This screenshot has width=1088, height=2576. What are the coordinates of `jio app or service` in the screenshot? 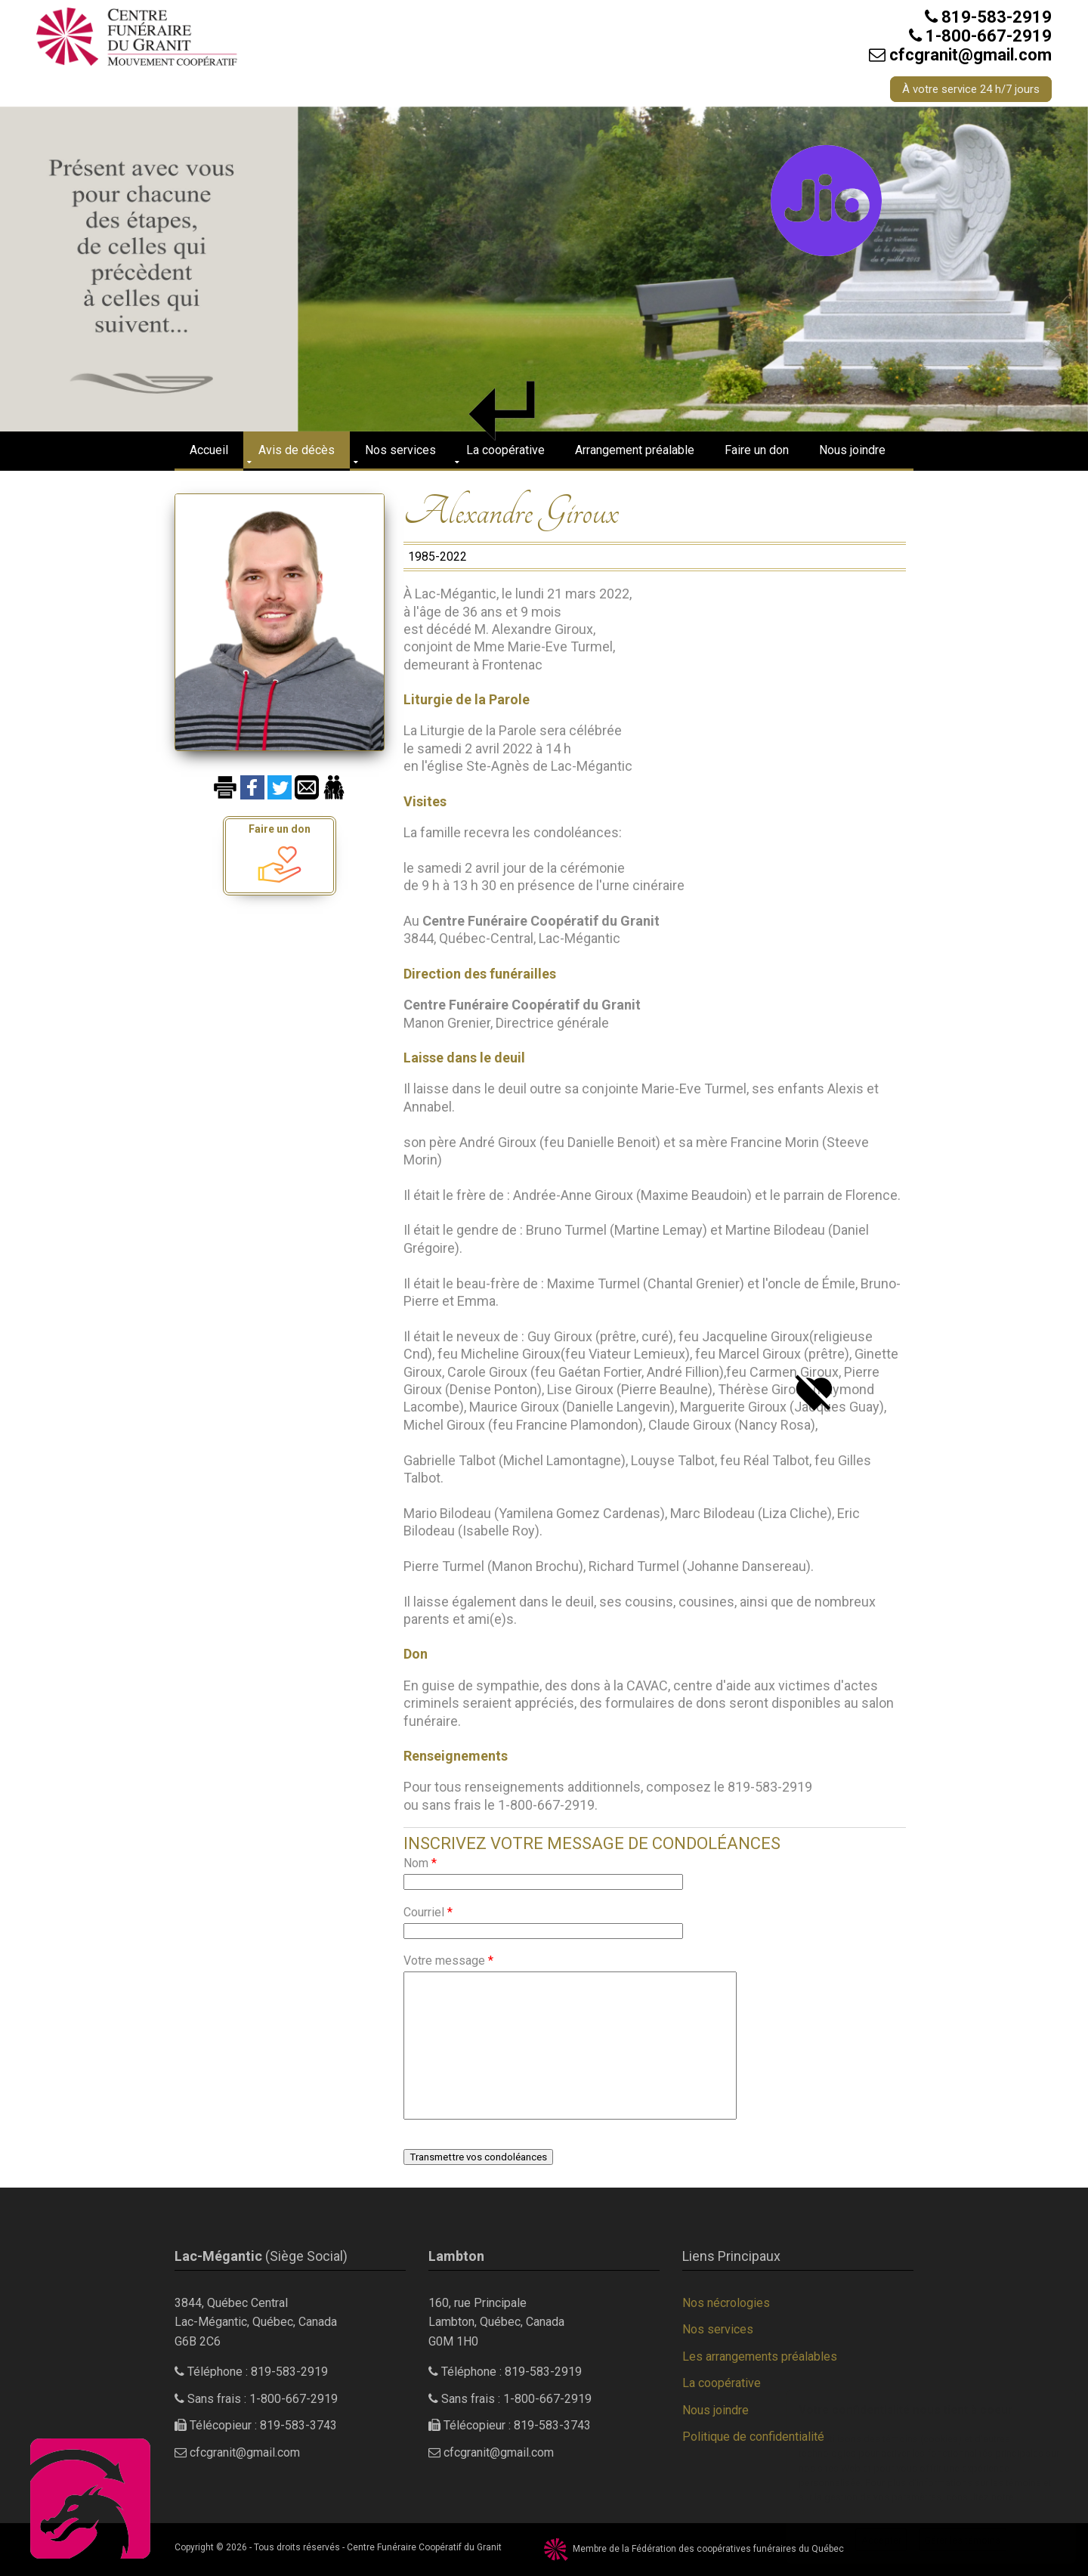 It's located at (826, 200).